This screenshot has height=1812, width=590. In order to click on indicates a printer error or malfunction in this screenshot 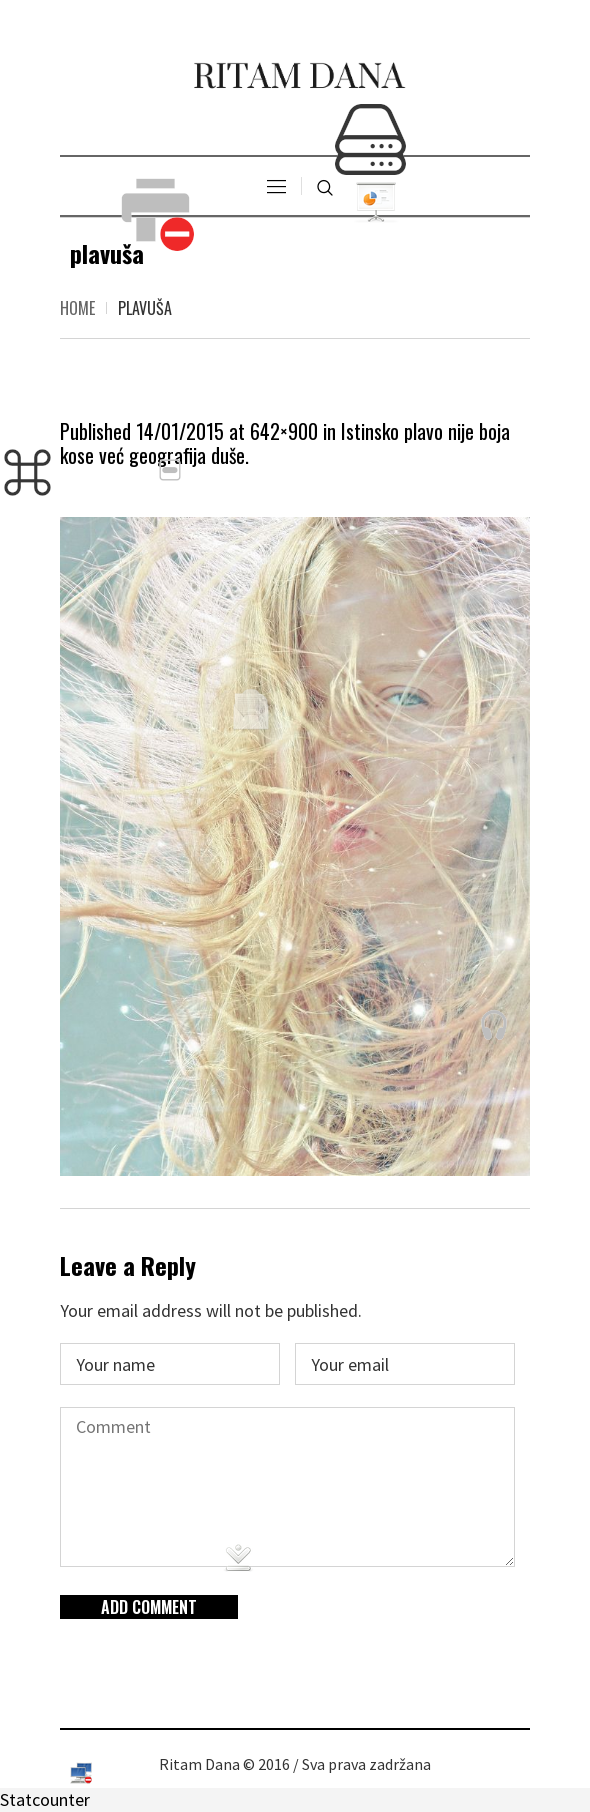, I will do `click(155, 212)`.